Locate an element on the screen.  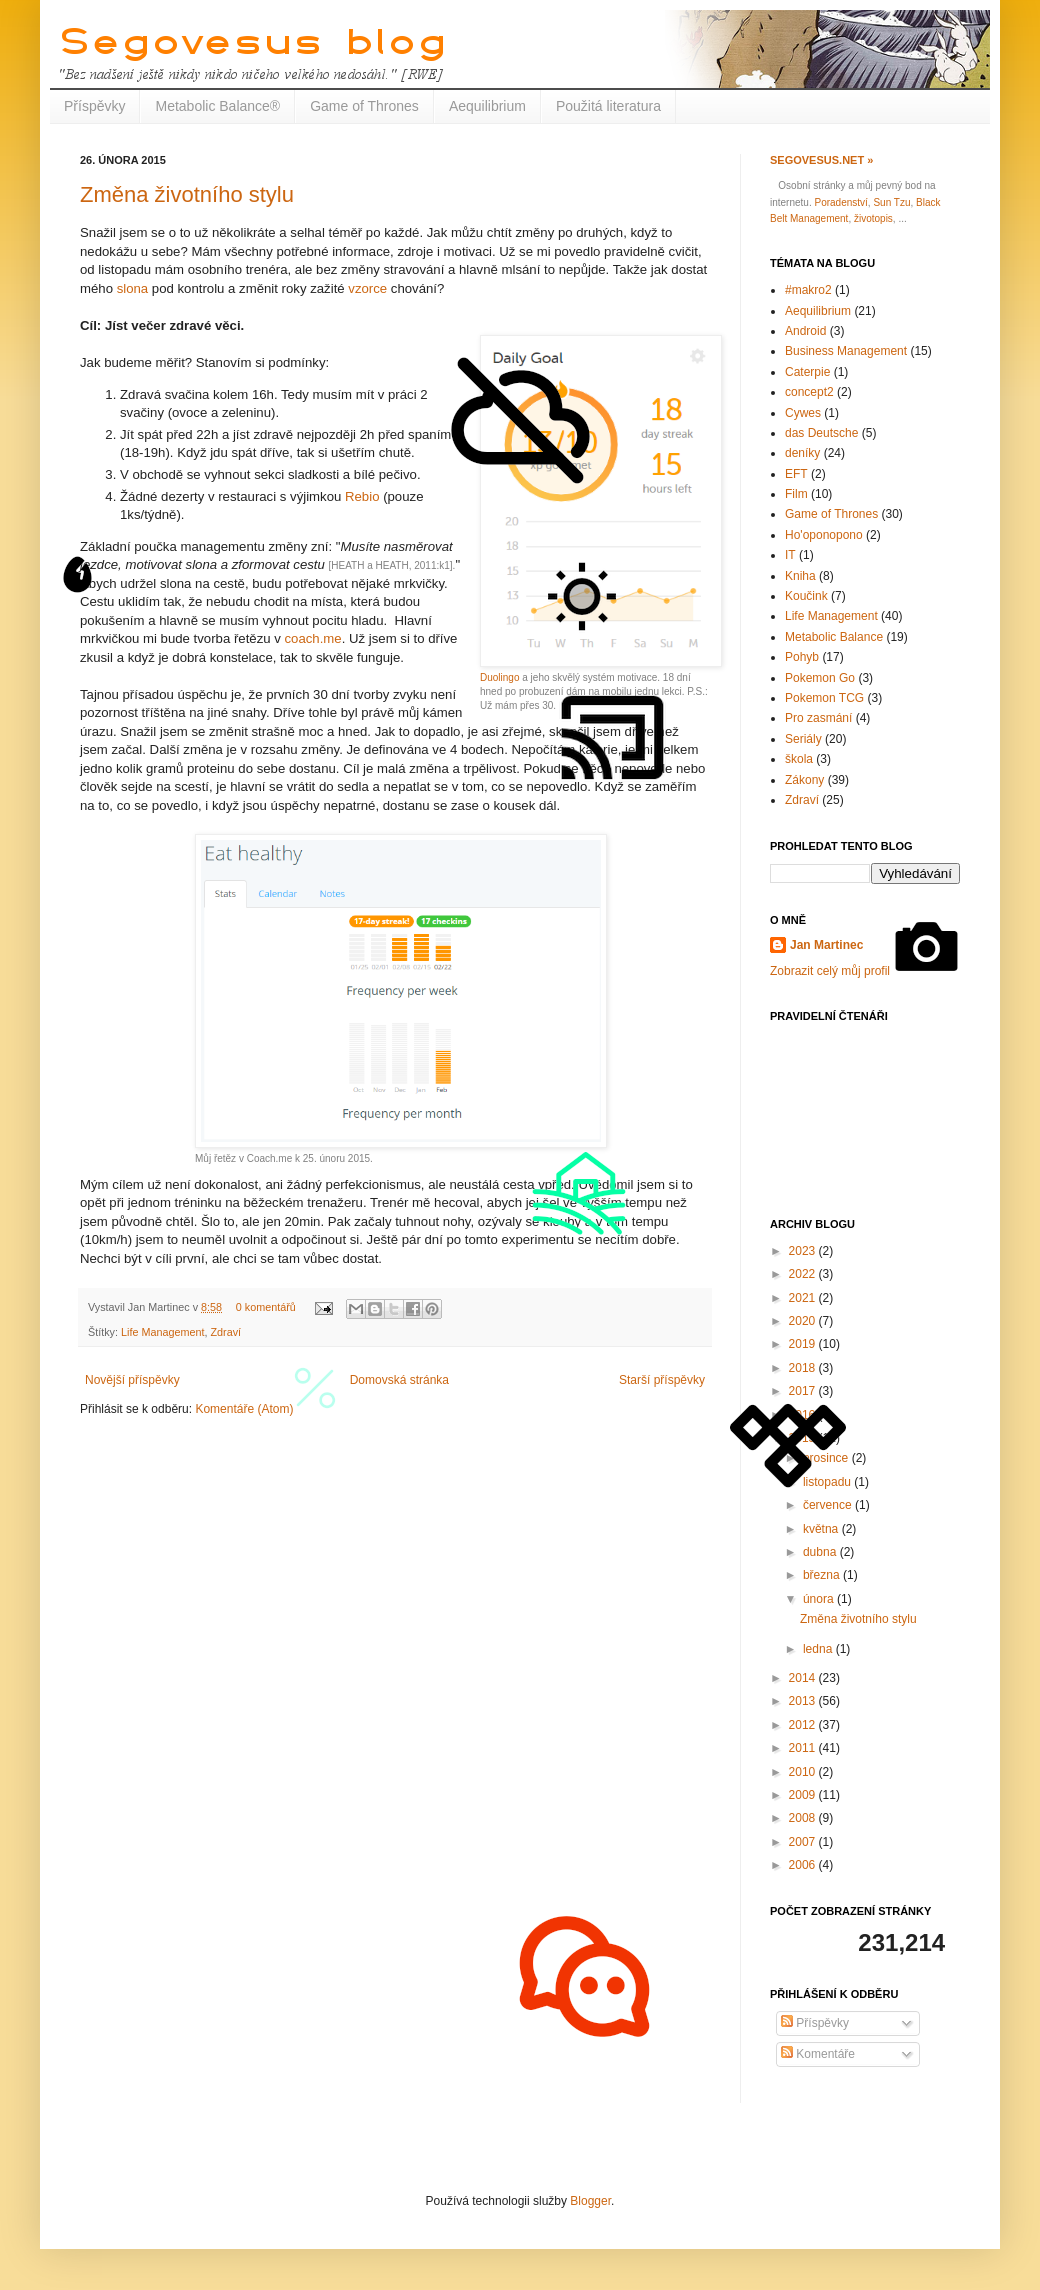
cloud sync or storage is unavailable is located at coordinates (520, 420).